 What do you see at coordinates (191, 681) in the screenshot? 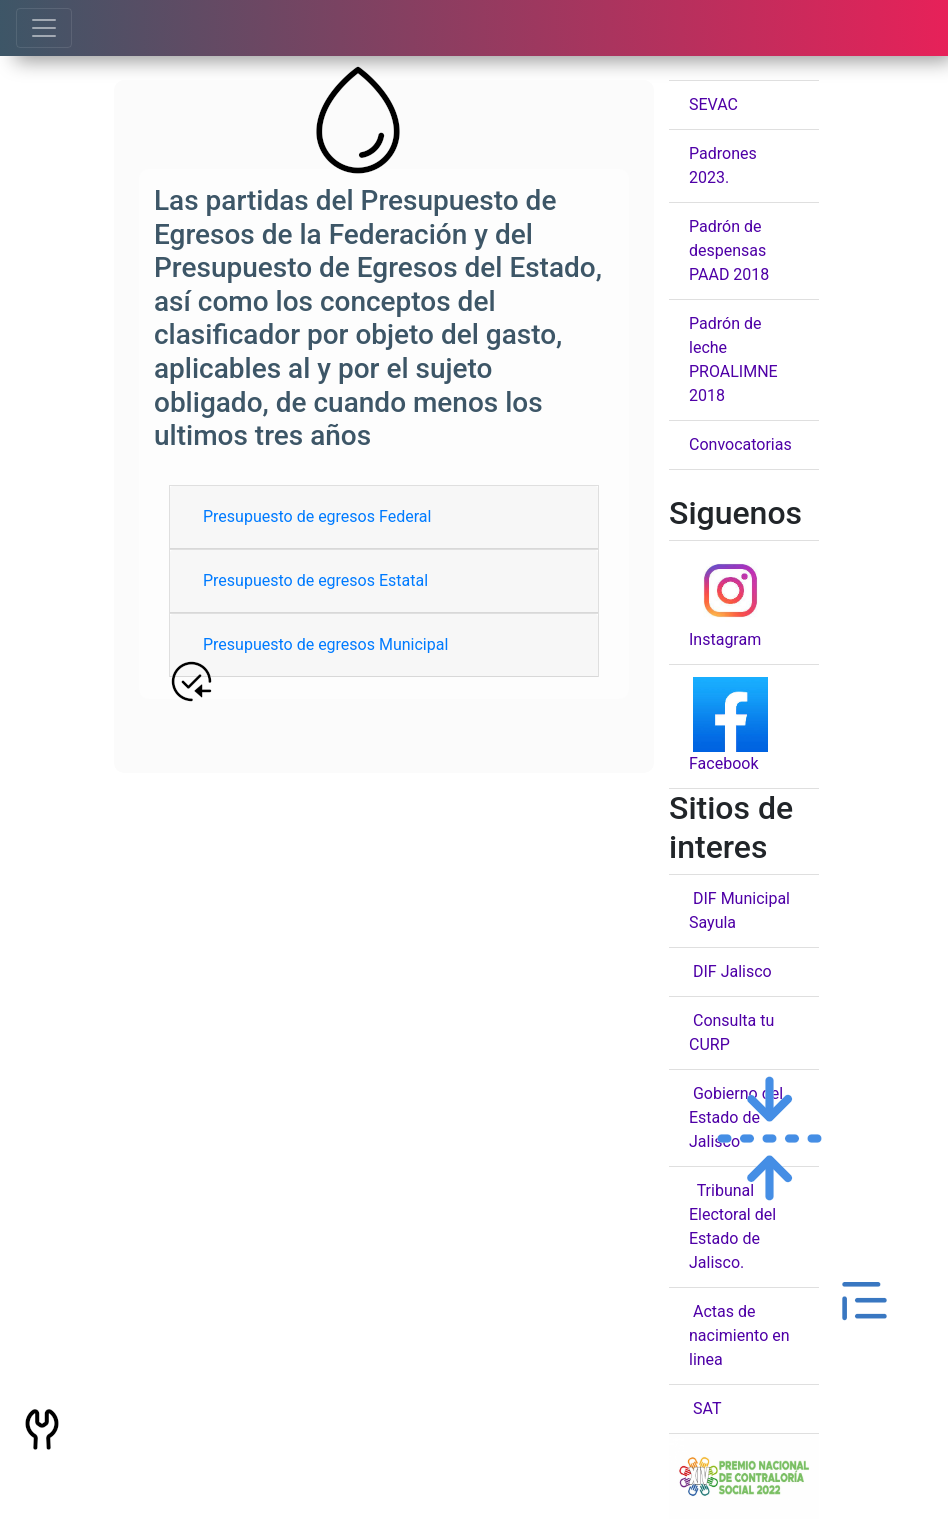
I see `indicates a tracked issue has been closed and completed` at bounding box center [191, 681].